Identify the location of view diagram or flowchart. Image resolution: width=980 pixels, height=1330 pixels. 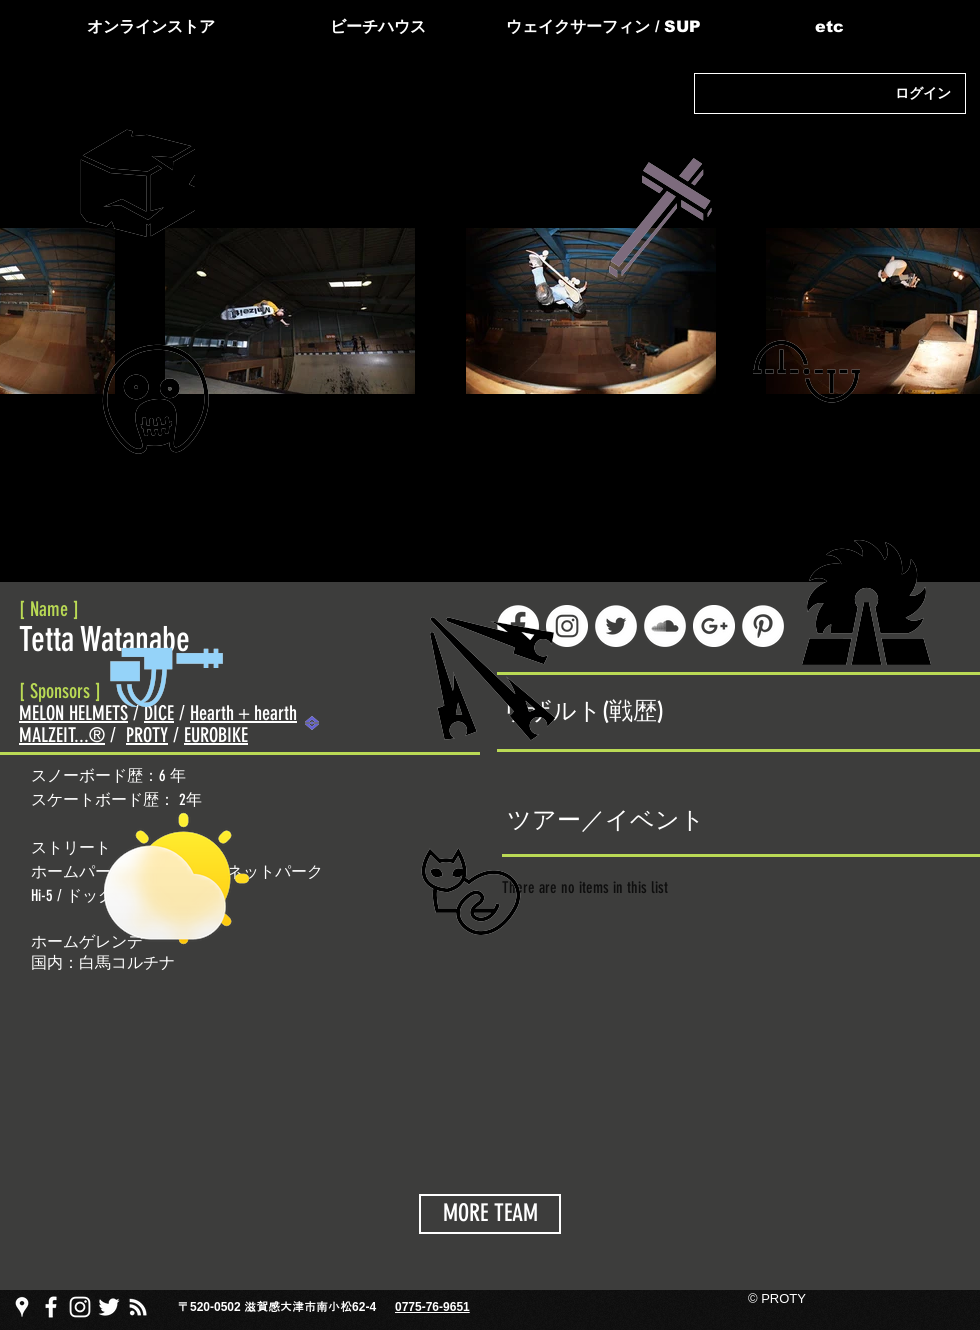
(806, 371).